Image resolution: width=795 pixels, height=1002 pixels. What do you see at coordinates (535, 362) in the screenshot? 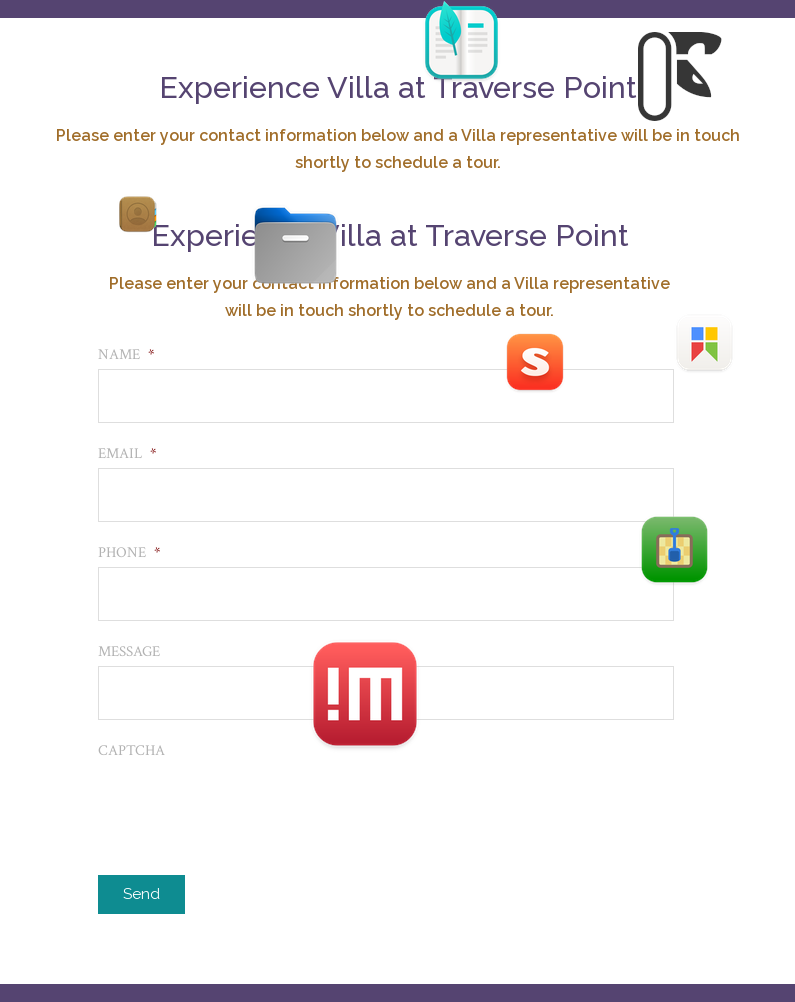
I see `open sogou pinyin input method` at bounding box center [535, 362].